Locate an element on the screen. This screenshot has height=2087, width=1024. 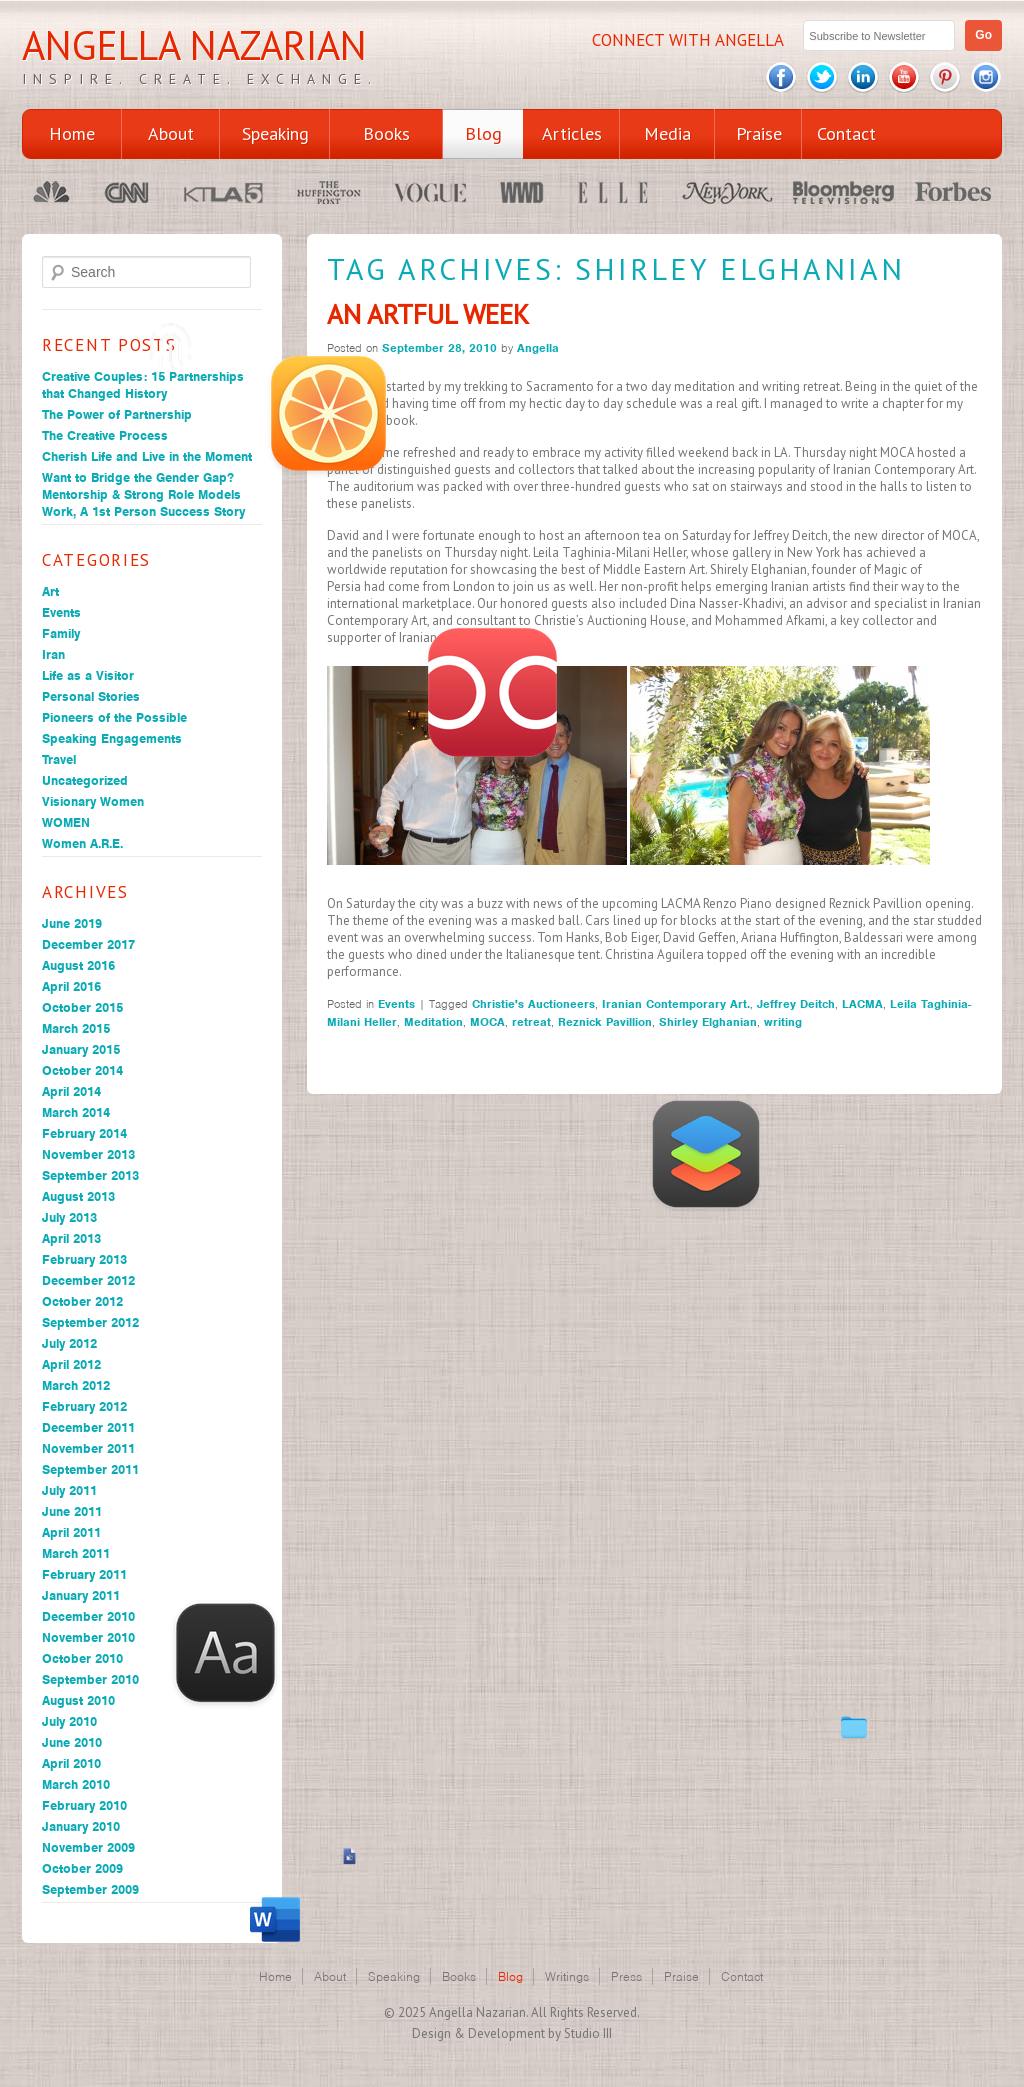
open Double Commander file manager is located at coordinates (492, 692).